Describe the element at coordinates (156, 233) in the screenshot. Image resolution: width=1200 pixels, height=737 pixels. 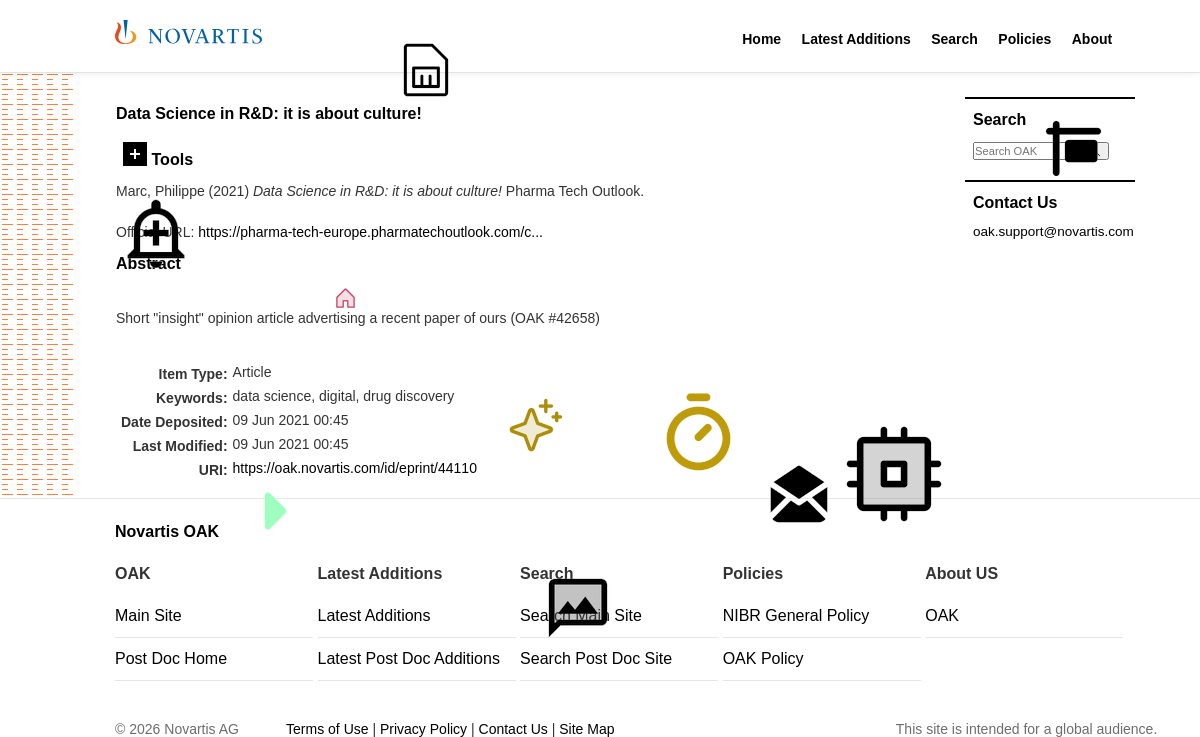
I see `add a new reminder or alert` at that location.